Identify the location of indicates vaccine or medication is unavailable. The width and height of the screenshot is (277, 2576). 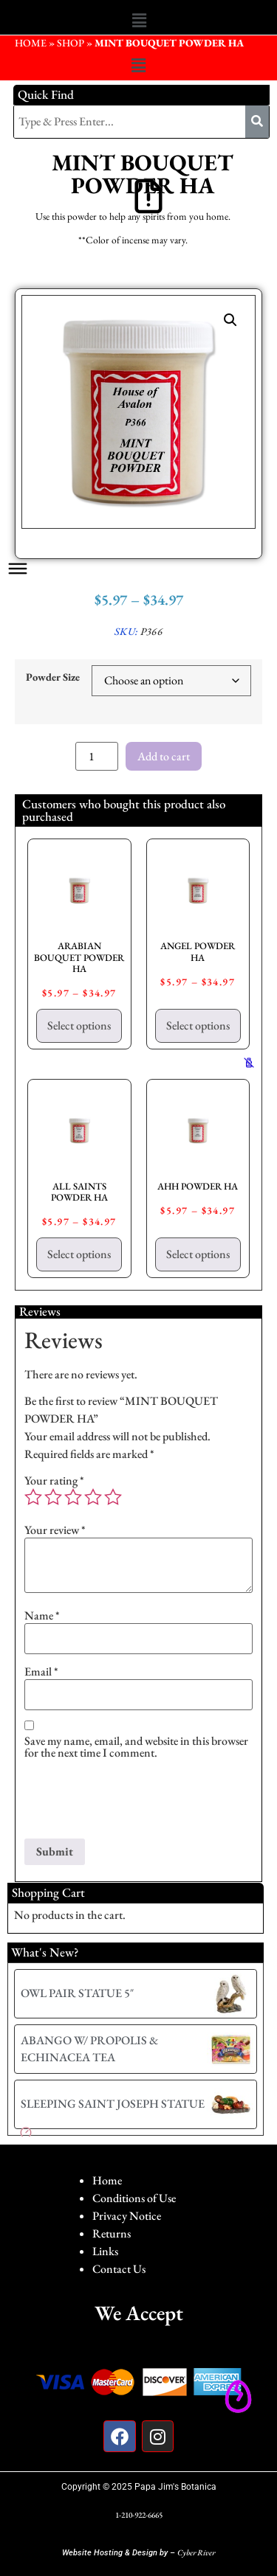
(249, 1063).